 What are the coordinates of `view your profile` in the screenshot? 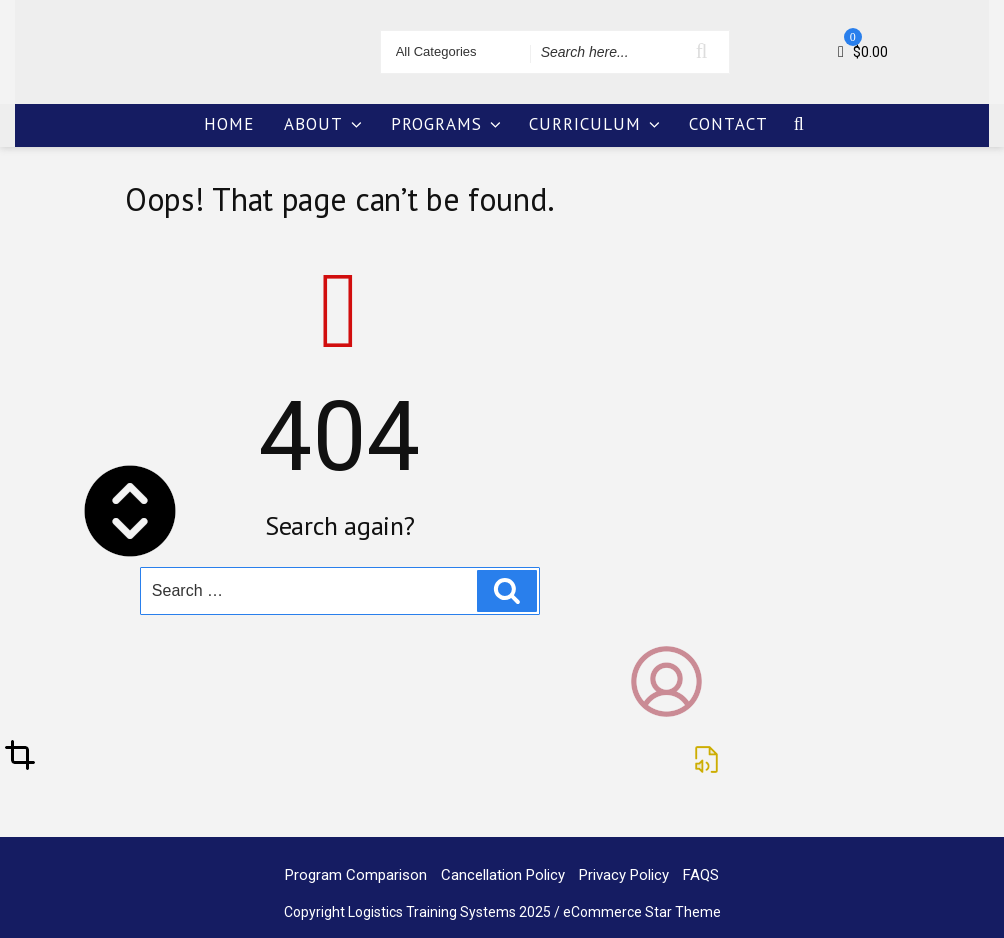 It's located at (666, 681).